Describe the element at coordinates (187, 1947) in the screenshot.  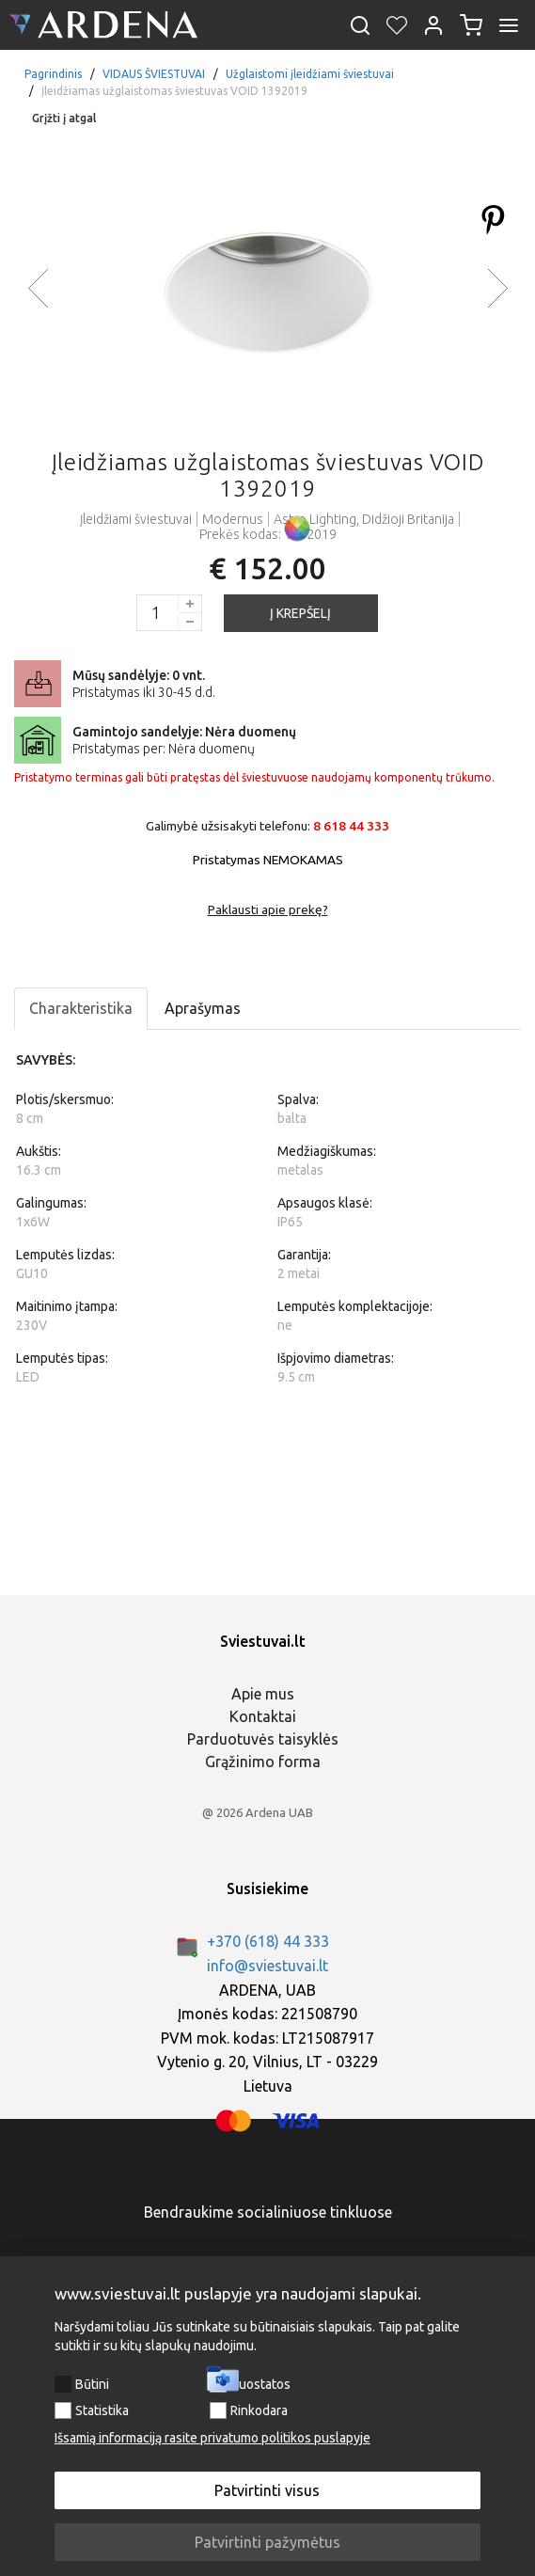
I see `create a new folder` at that location.